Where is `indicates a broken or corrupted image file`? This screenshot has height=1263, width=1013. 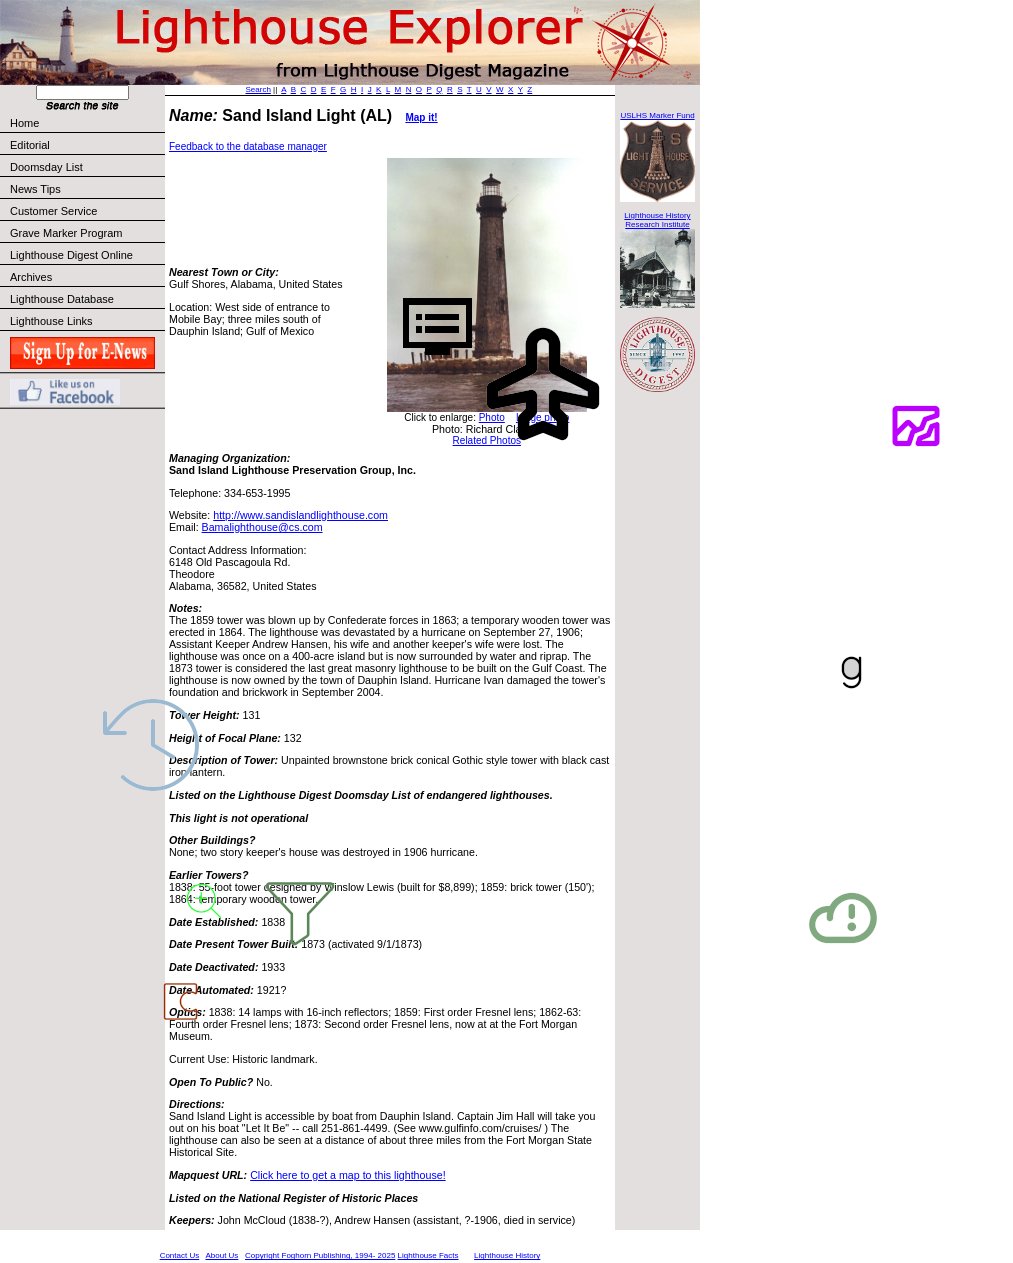 indicates a broken or corrupted image file is located at coordinates (916, 426).